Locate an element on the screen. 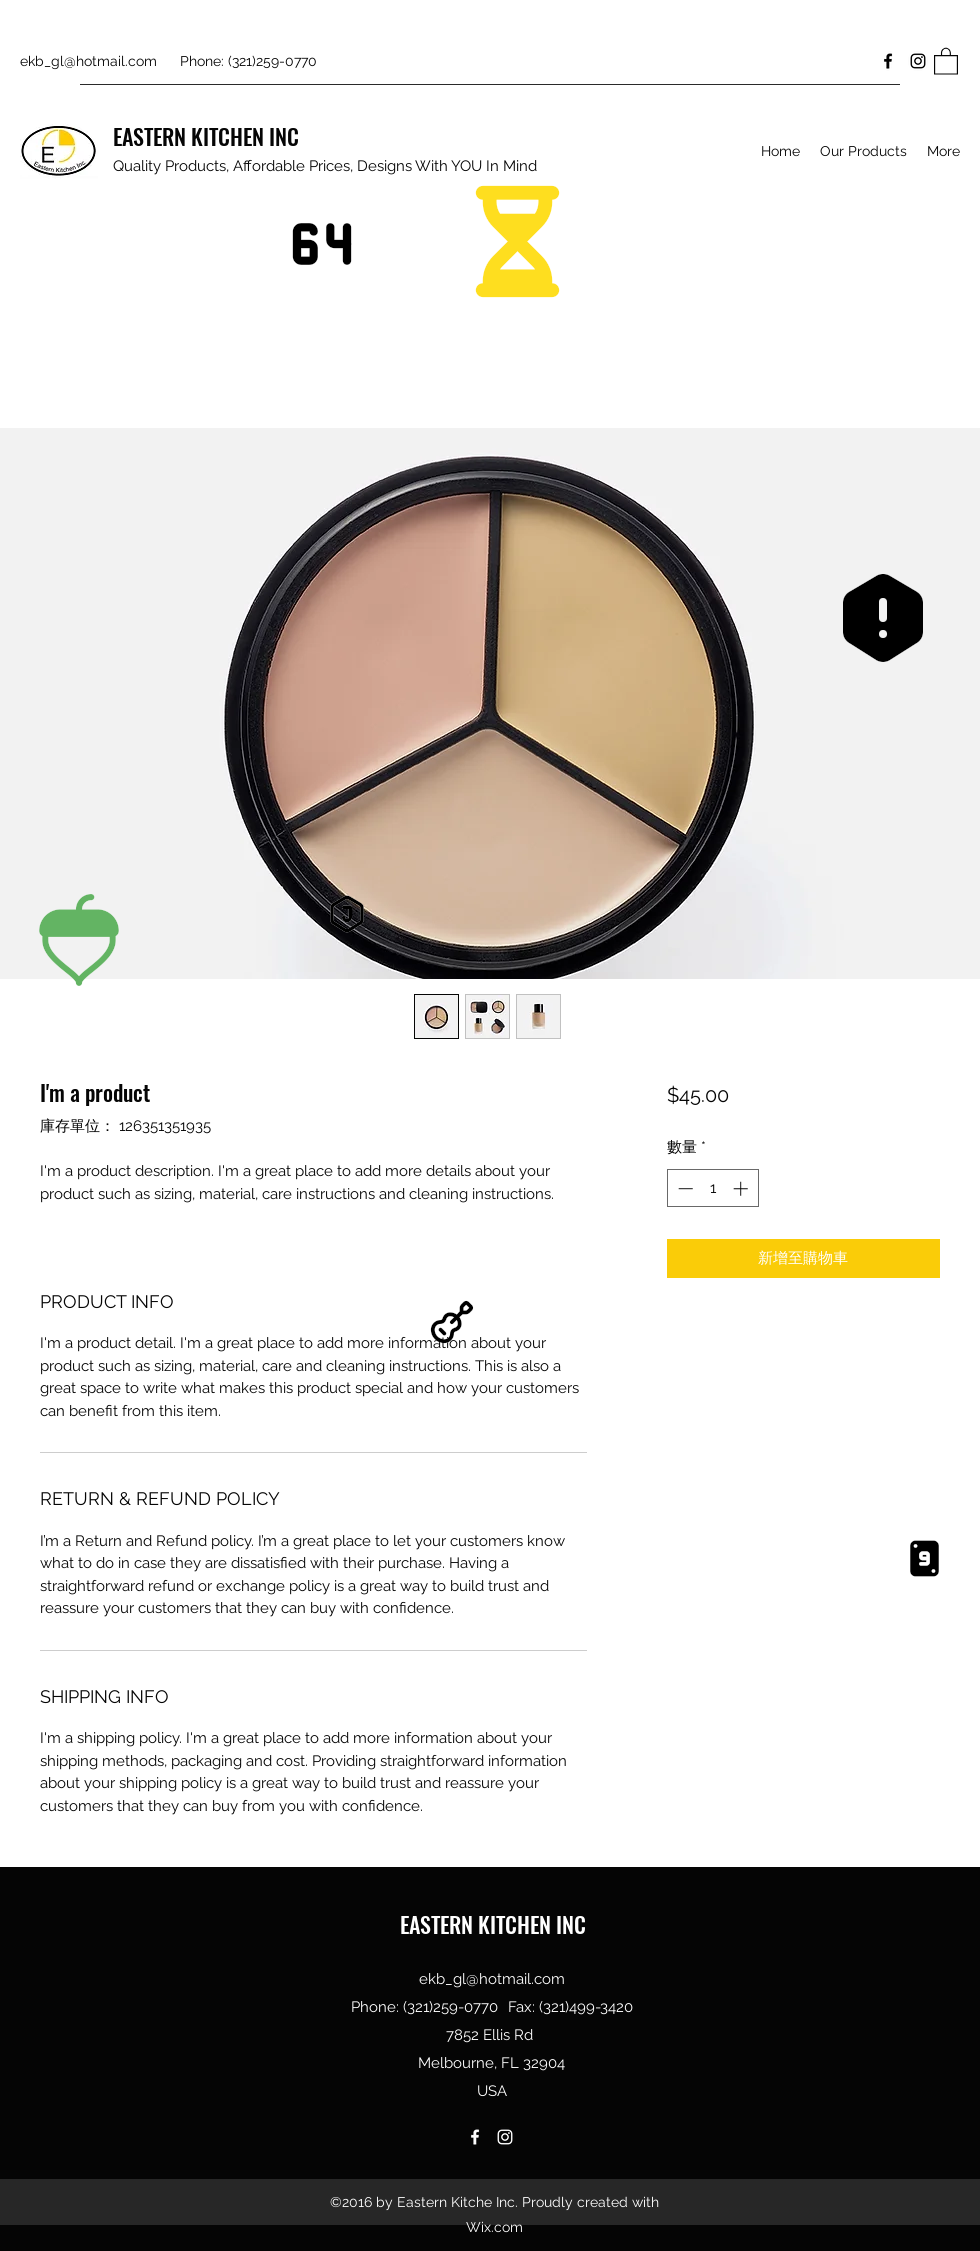 This screenshot has height=2251, width=980. indicates a task or process in progress is located at coordinates (517, 241).